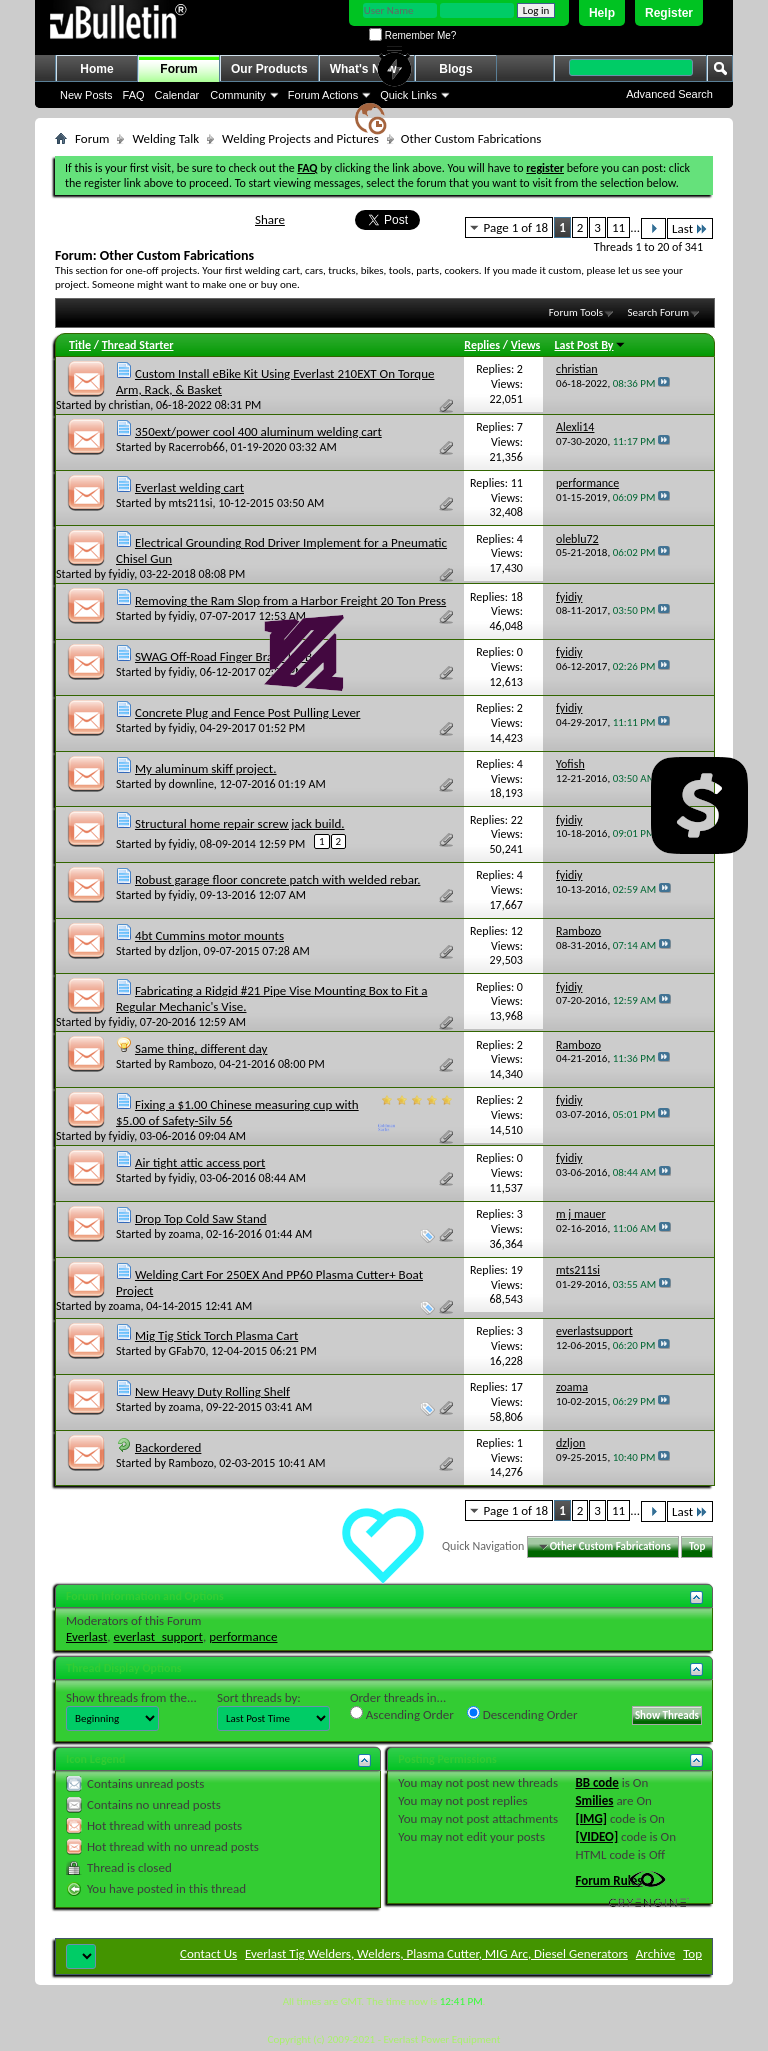  I want to click on FFmpeg multimedia framework logo, so click(304, 653).